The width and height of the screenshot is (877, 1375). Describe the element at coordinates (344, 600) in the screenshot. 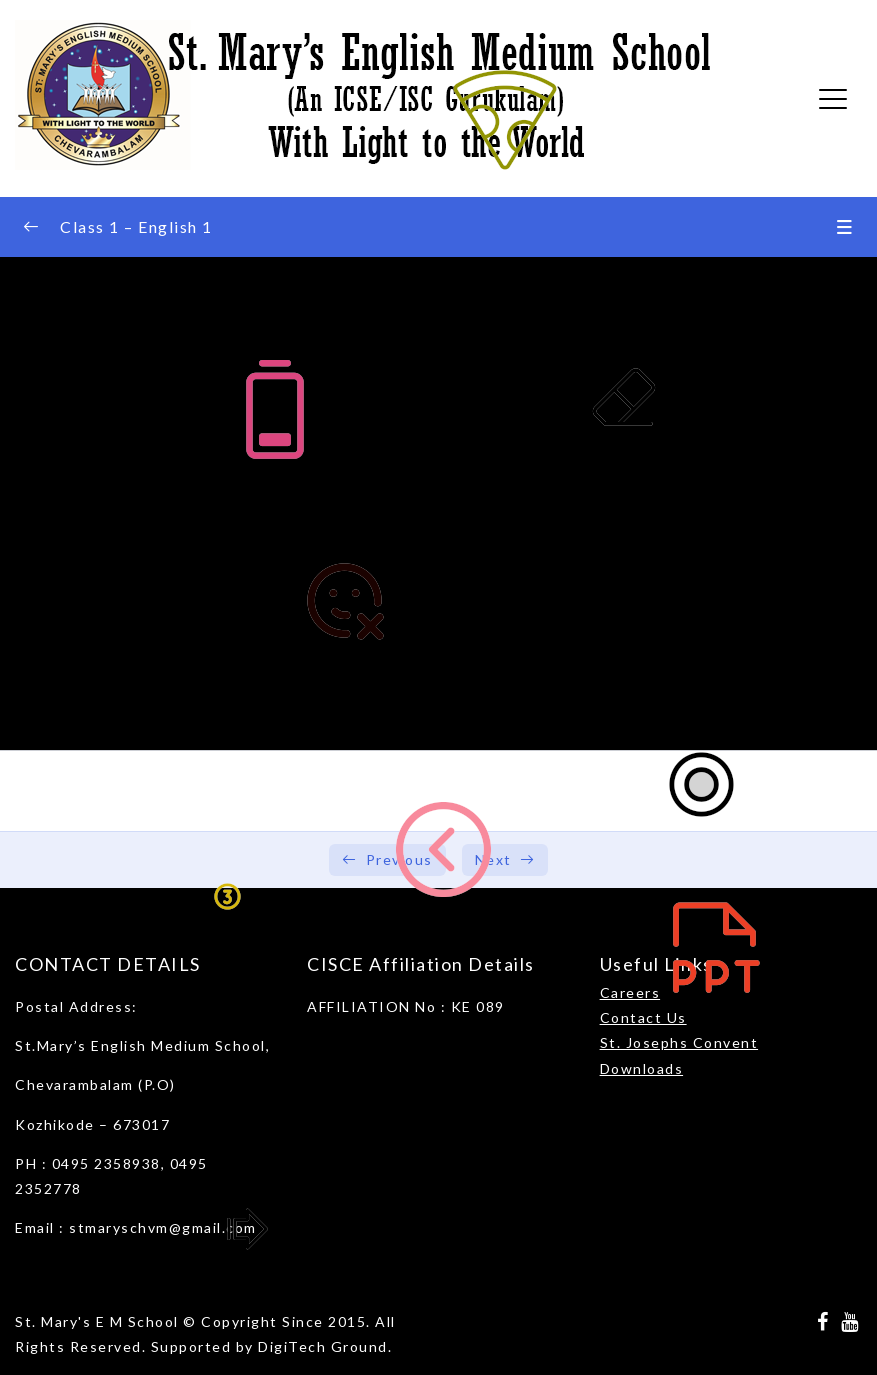

I see `remove or cancel a mood/reaction` at that location.